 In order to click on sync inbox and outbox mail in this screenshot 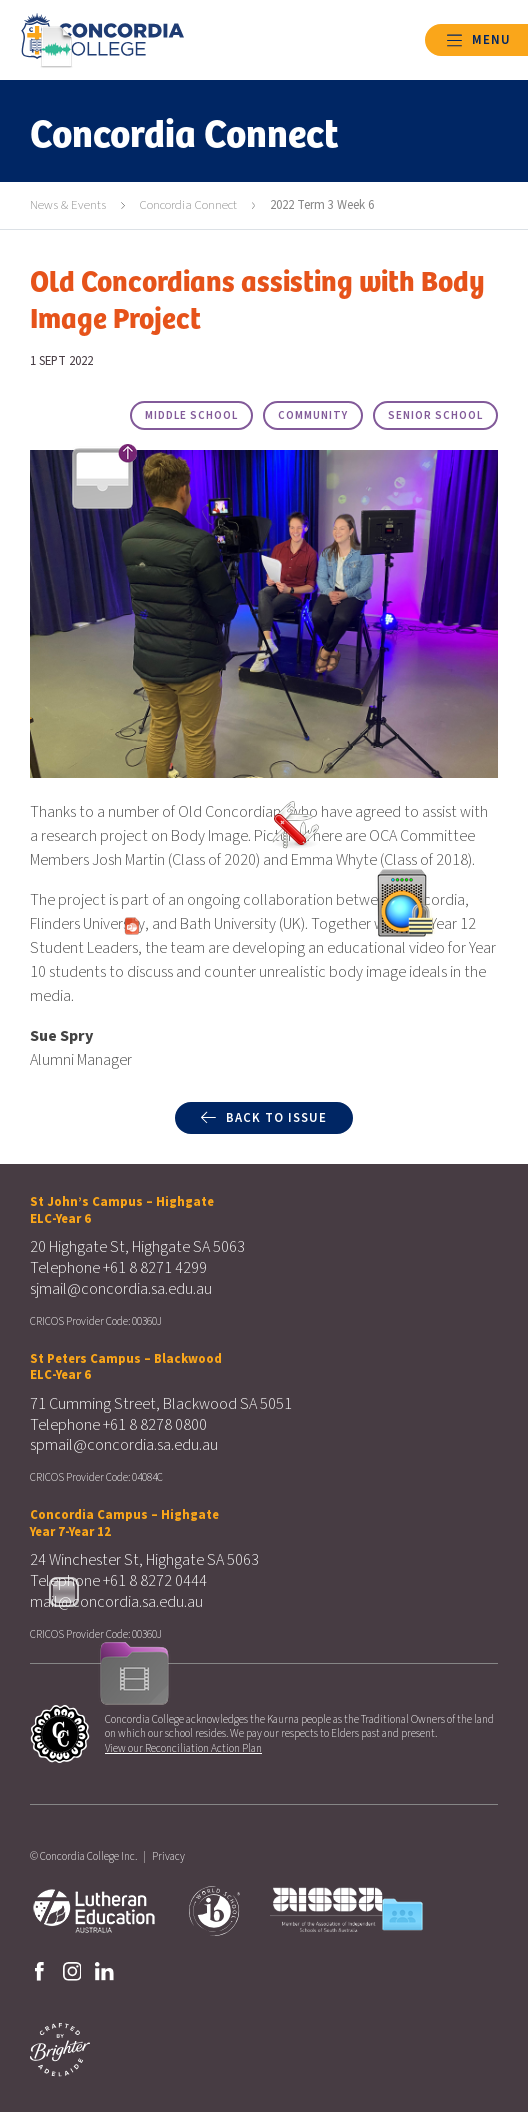, I will do `click(102, 478)`.